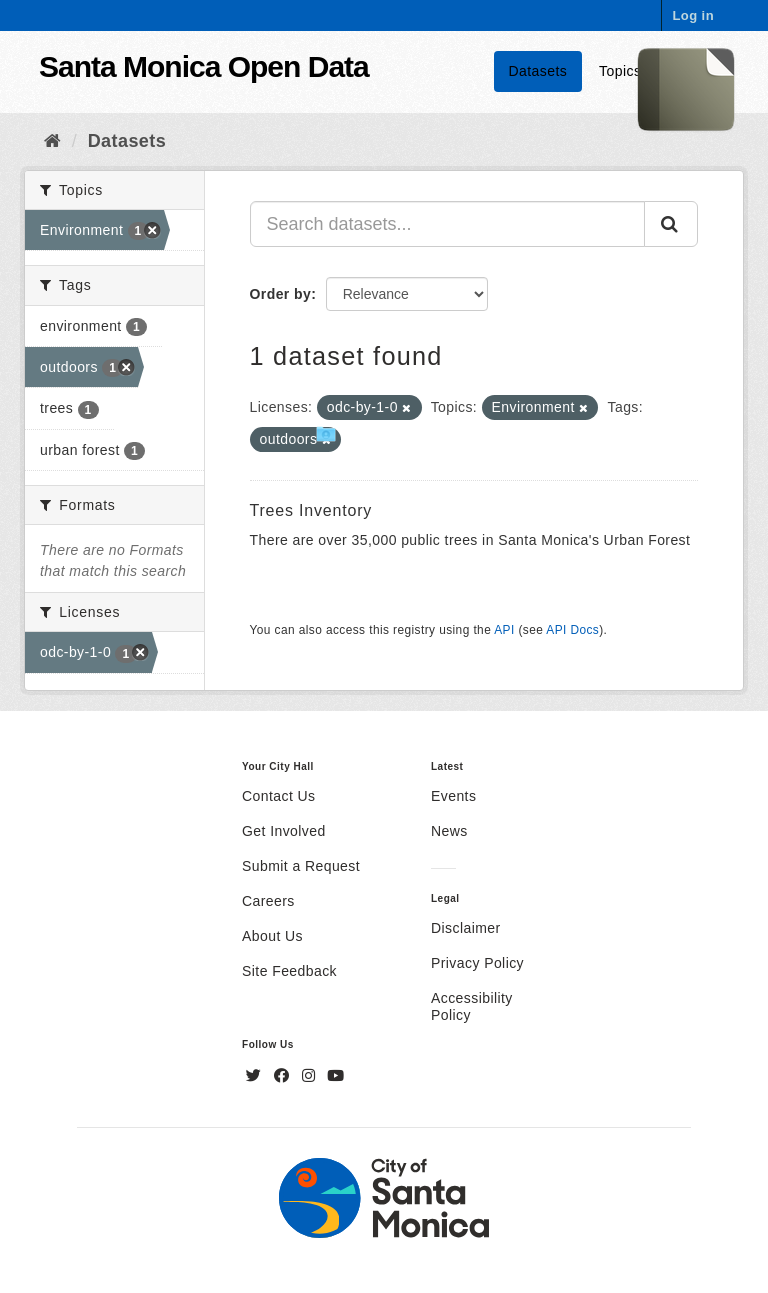 Image resolution: width=768 pixels, height=1293 pixels. Describe the element at coordinates (686, 86) in the screenshot. I see `change desktop wallpaper settings` at that location.